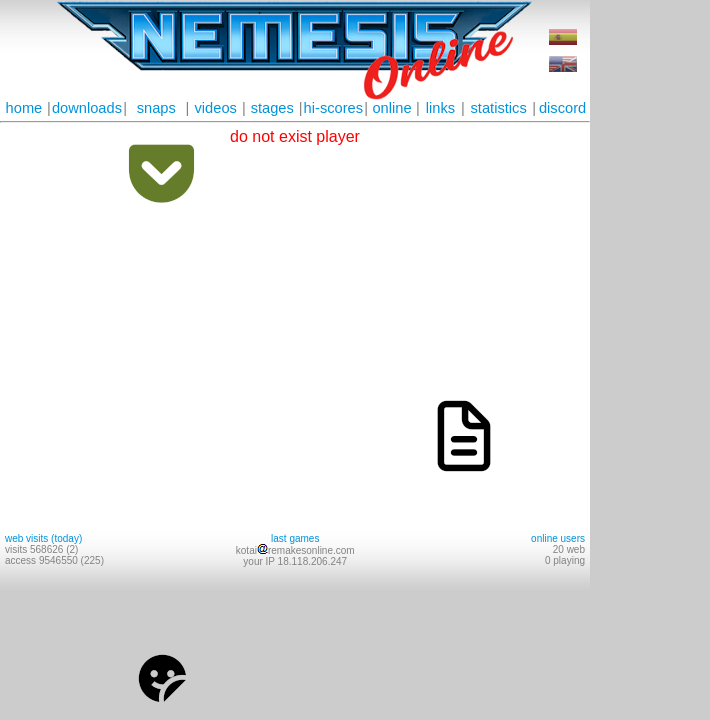  I want to click on view document details, so click(464, 436).